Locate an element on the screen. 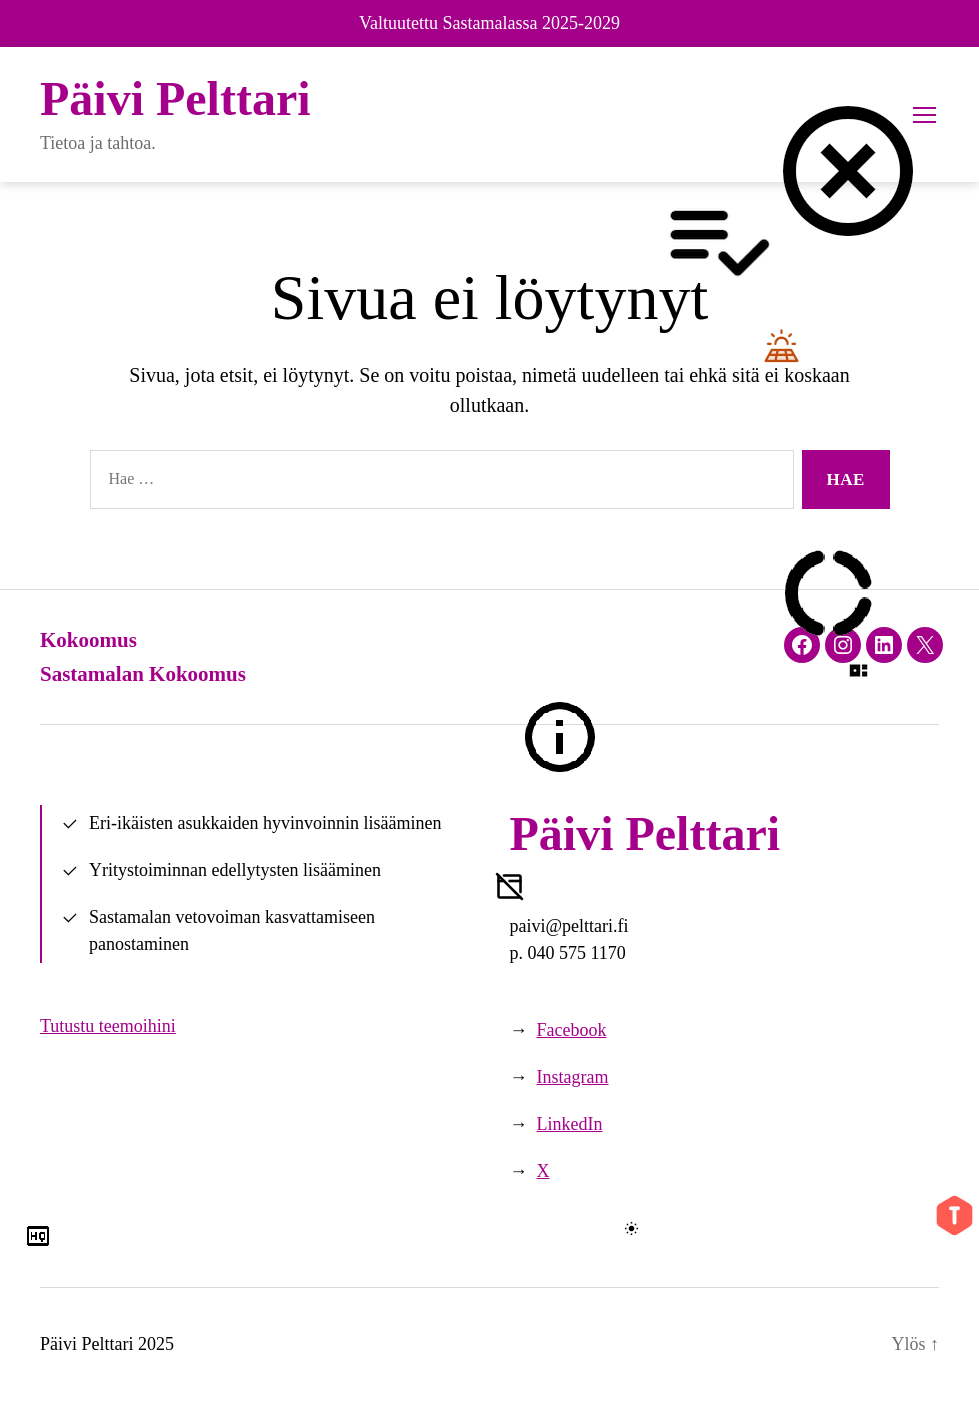 The height and width of the screenshot is (1401, 979). access solar energy settings is located at coordinates (781, 347).